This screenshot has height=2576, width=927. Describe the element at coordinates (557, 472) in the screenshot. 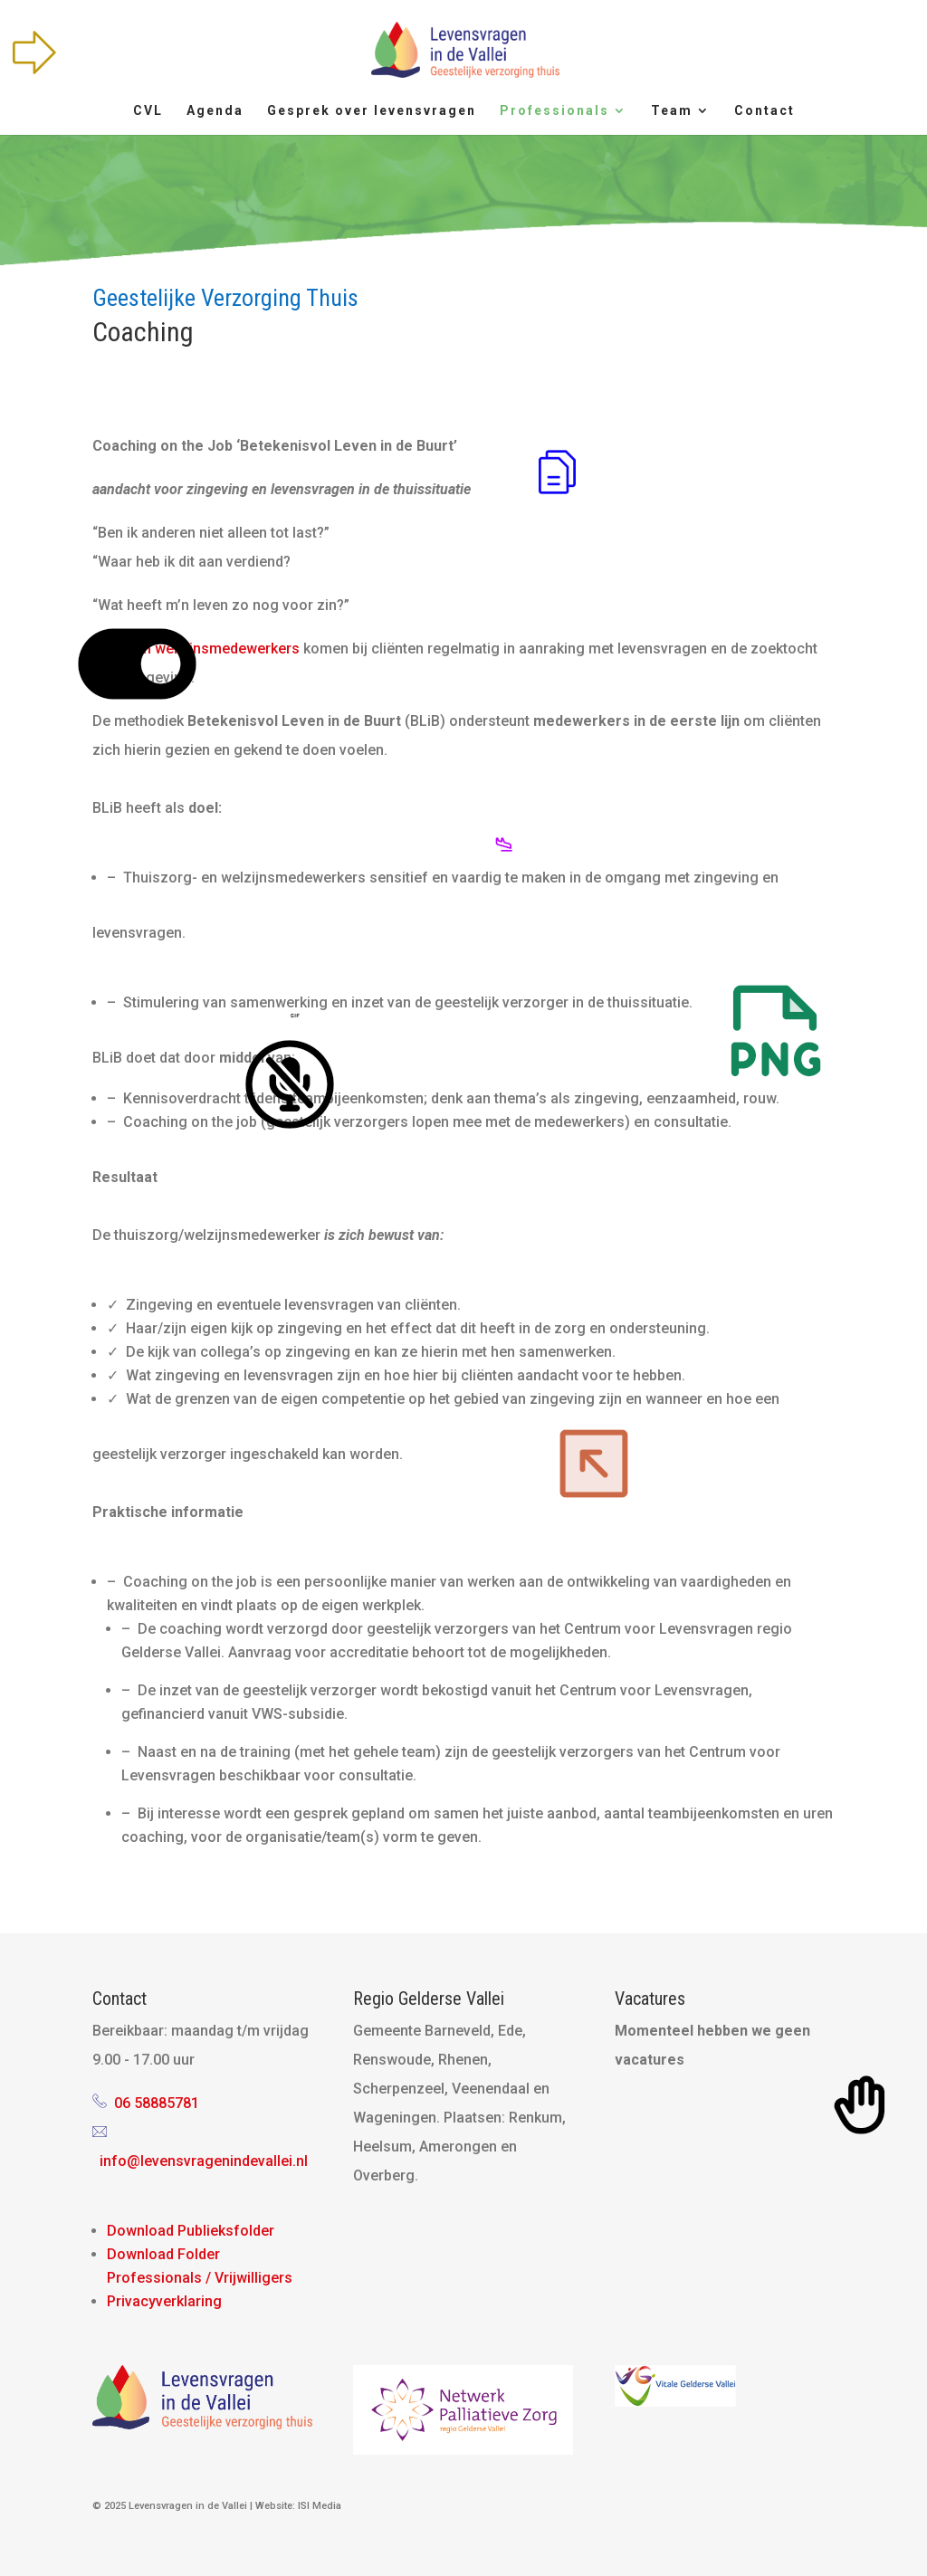

I see `view all files` at that location.